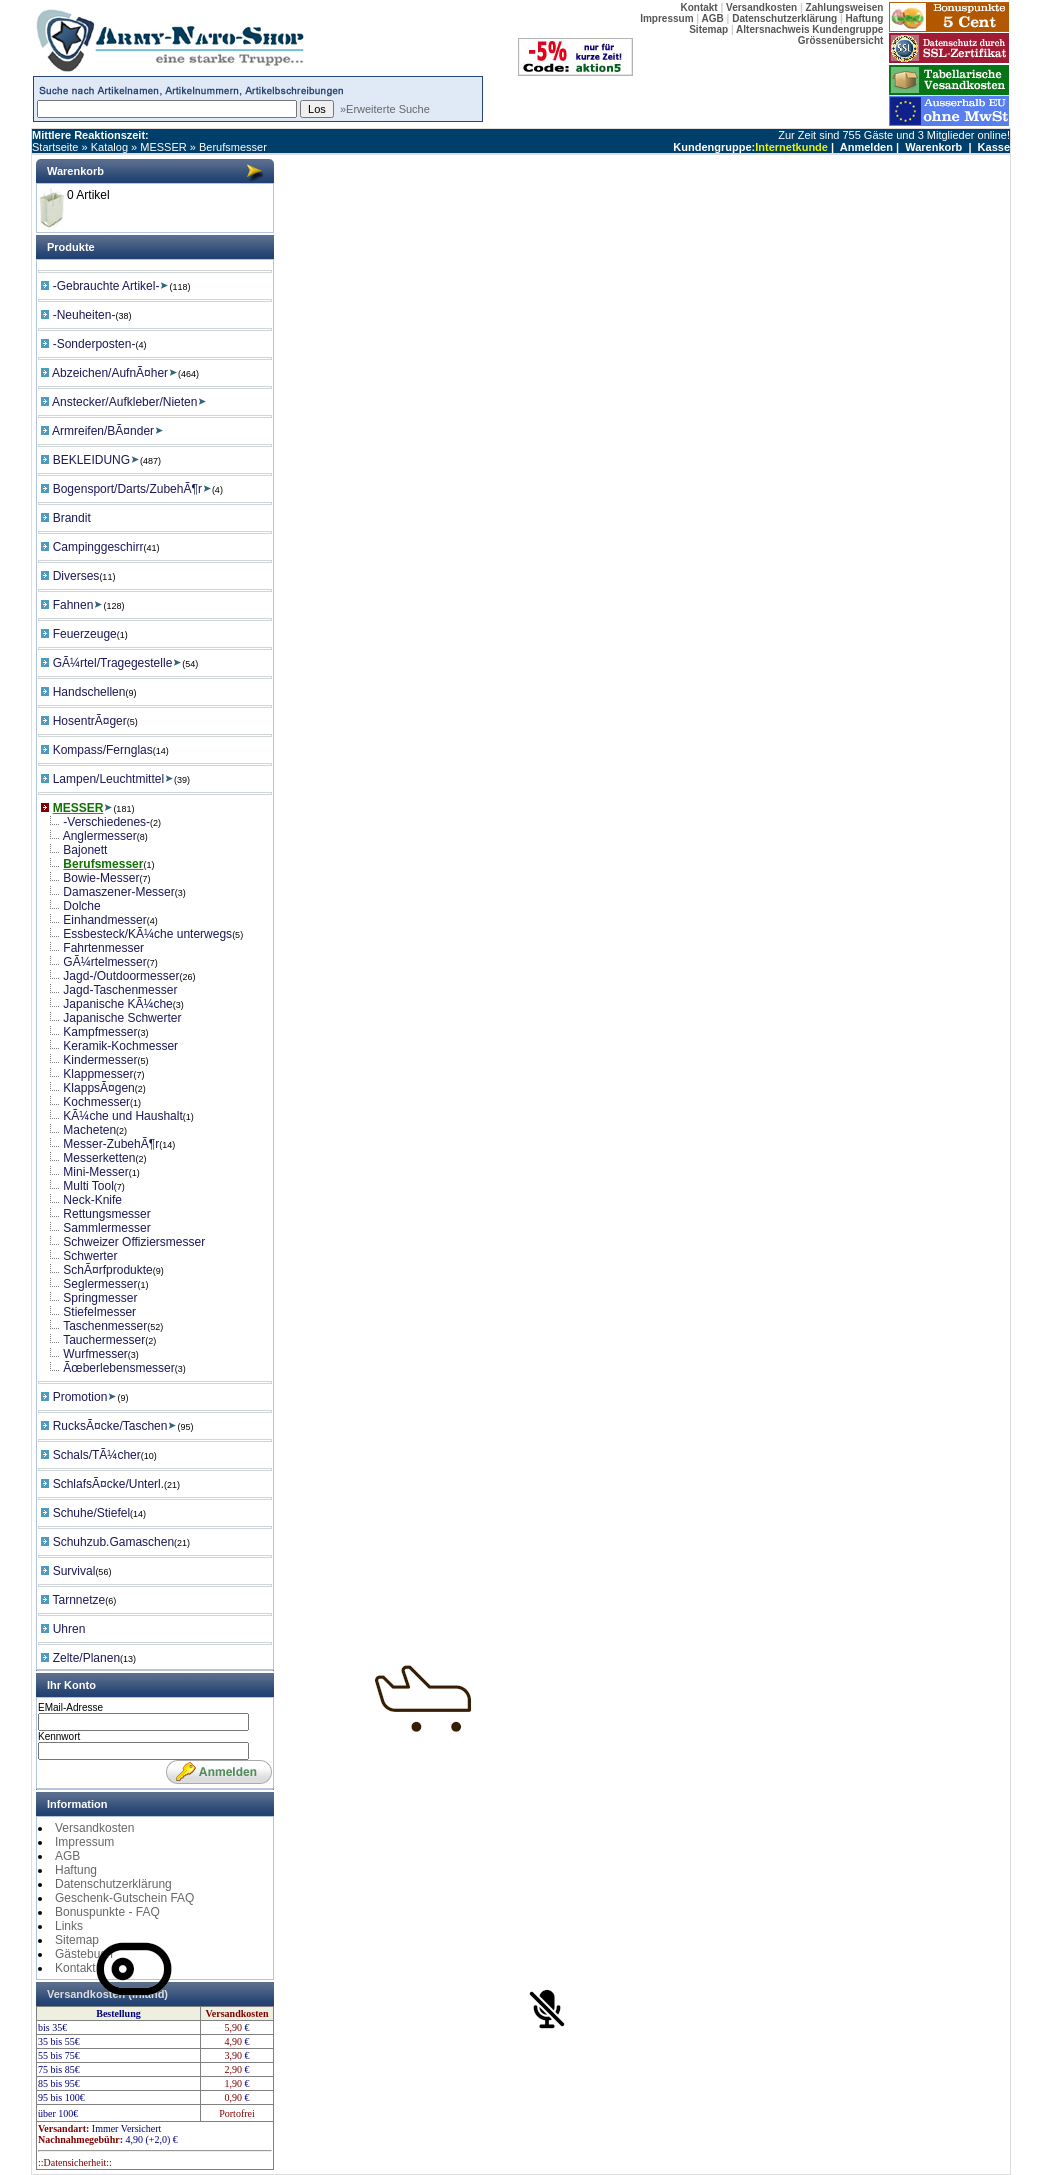 The width and height of the screenshot is (1042, 2175). Describe the element at coordinates (134, 1969) in the screenshot. I see `toggle switch in off position` at that location.